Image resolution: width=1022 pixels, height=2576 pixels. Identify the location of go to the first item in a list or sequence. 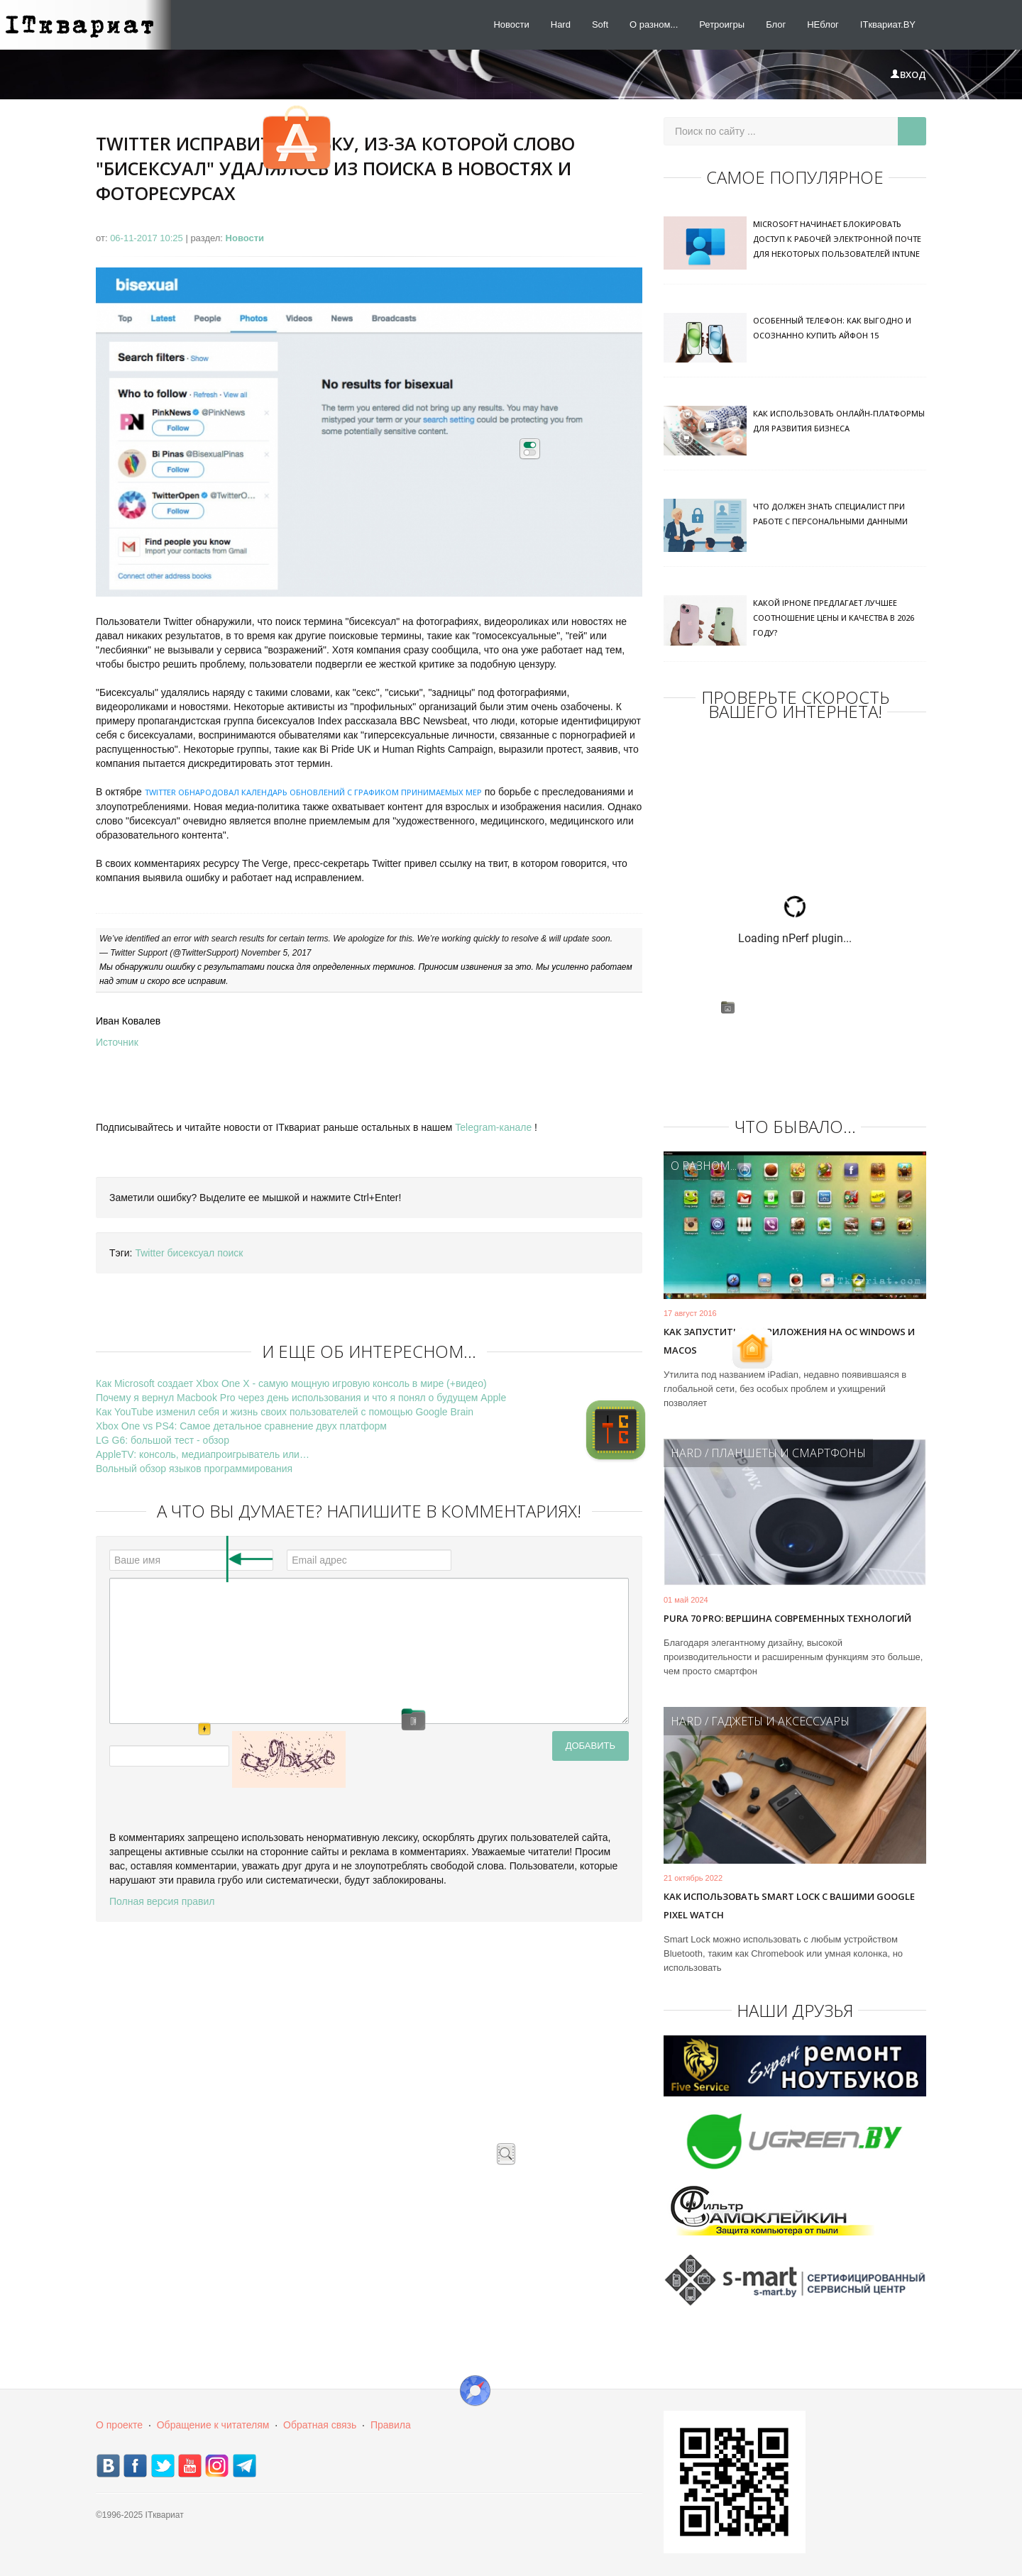
(249, 1559).